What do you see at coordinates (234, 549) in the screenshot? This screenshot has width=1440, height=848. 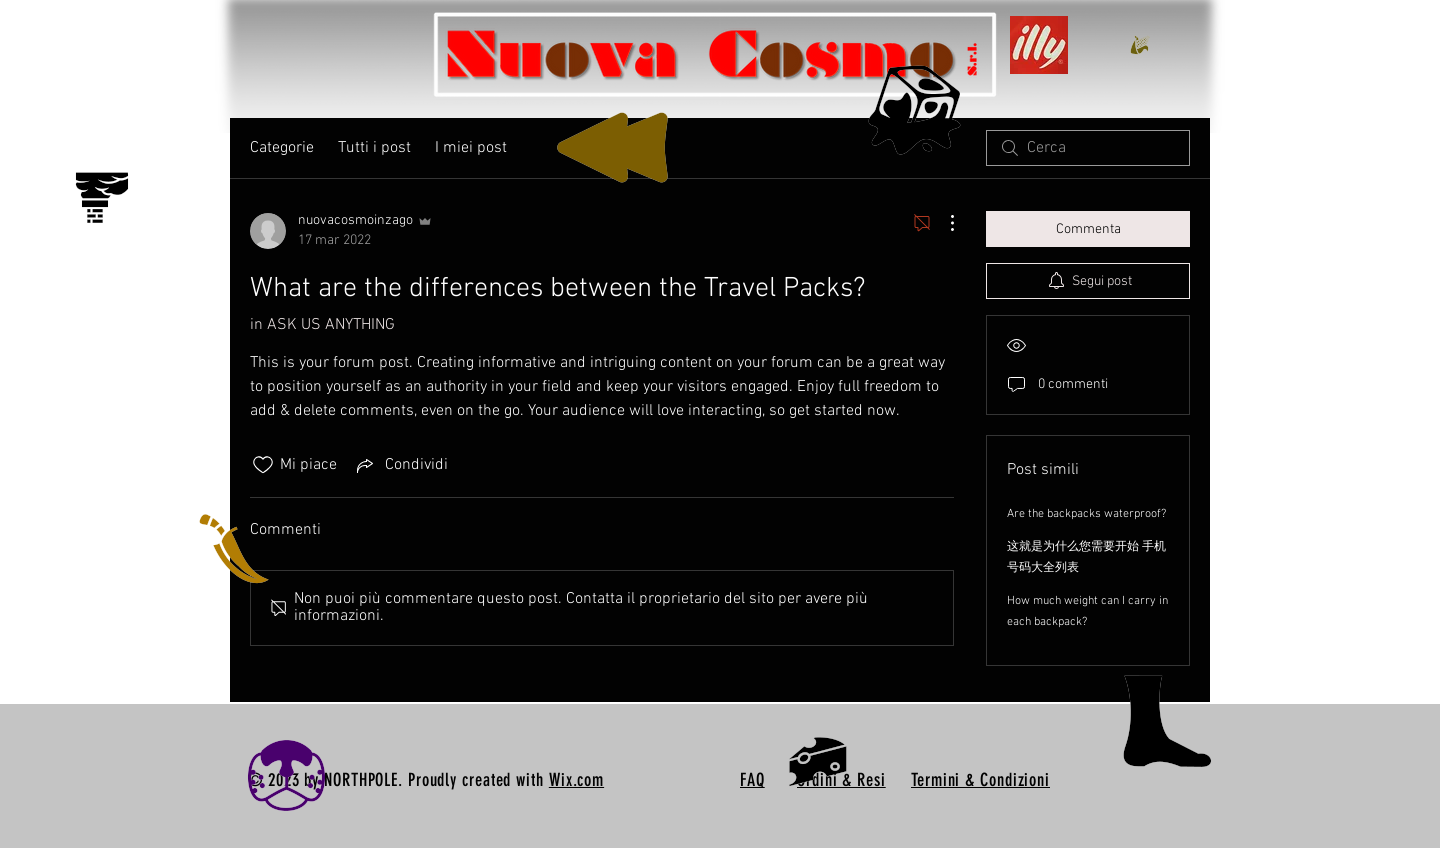 I see `equip a dagger or knife weapon` at bounding box center [234, 549].